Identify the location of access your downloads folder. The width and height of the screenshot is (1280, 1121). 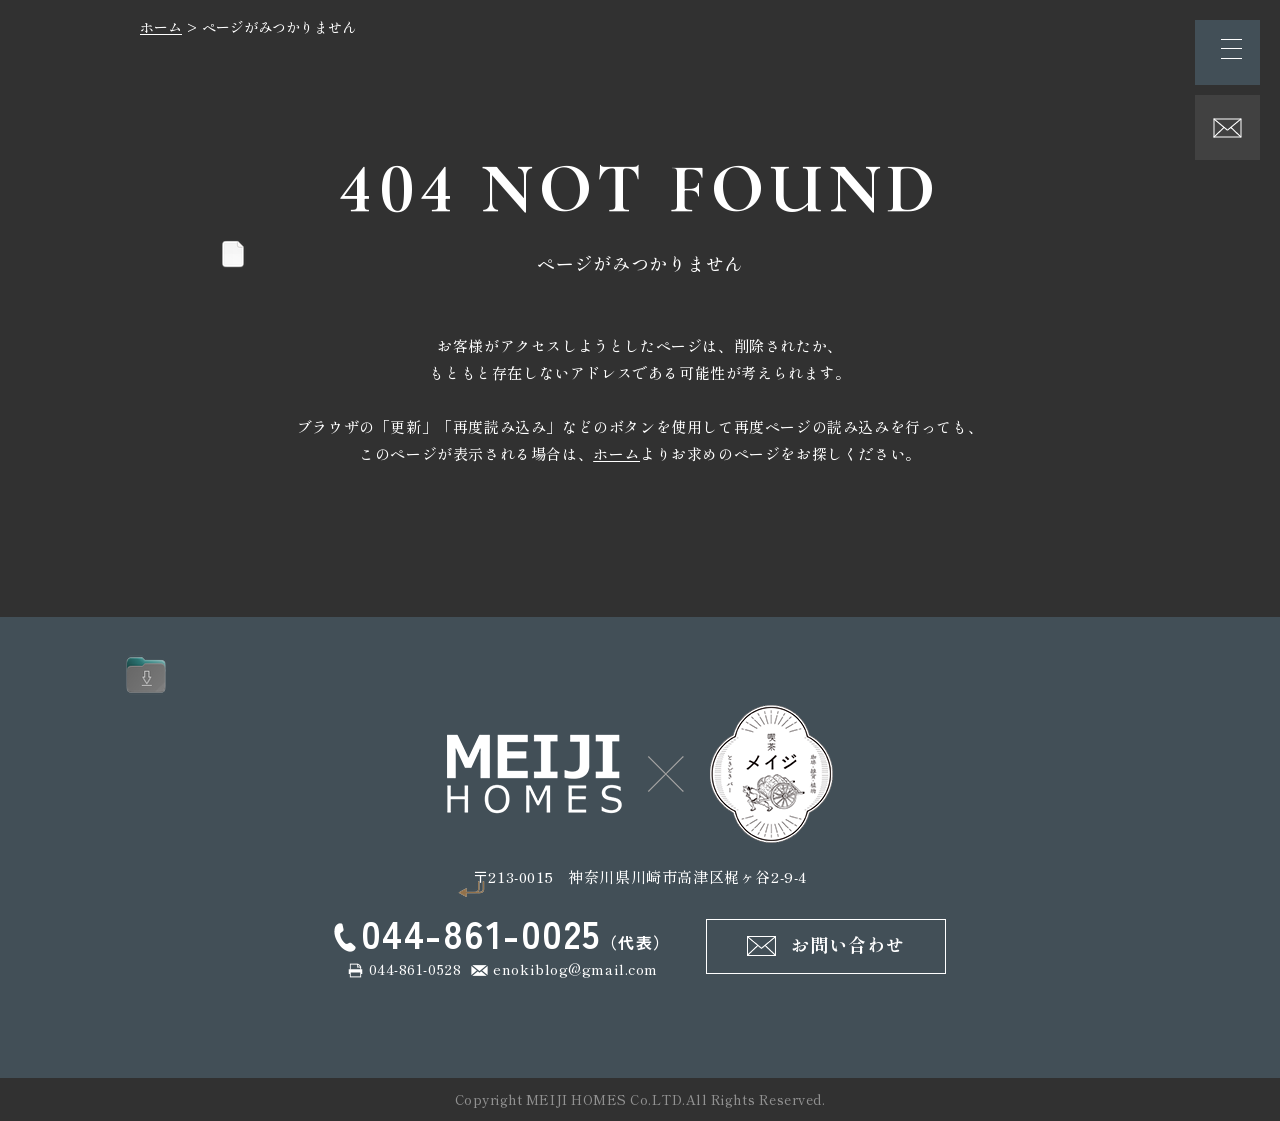
(146, 675).